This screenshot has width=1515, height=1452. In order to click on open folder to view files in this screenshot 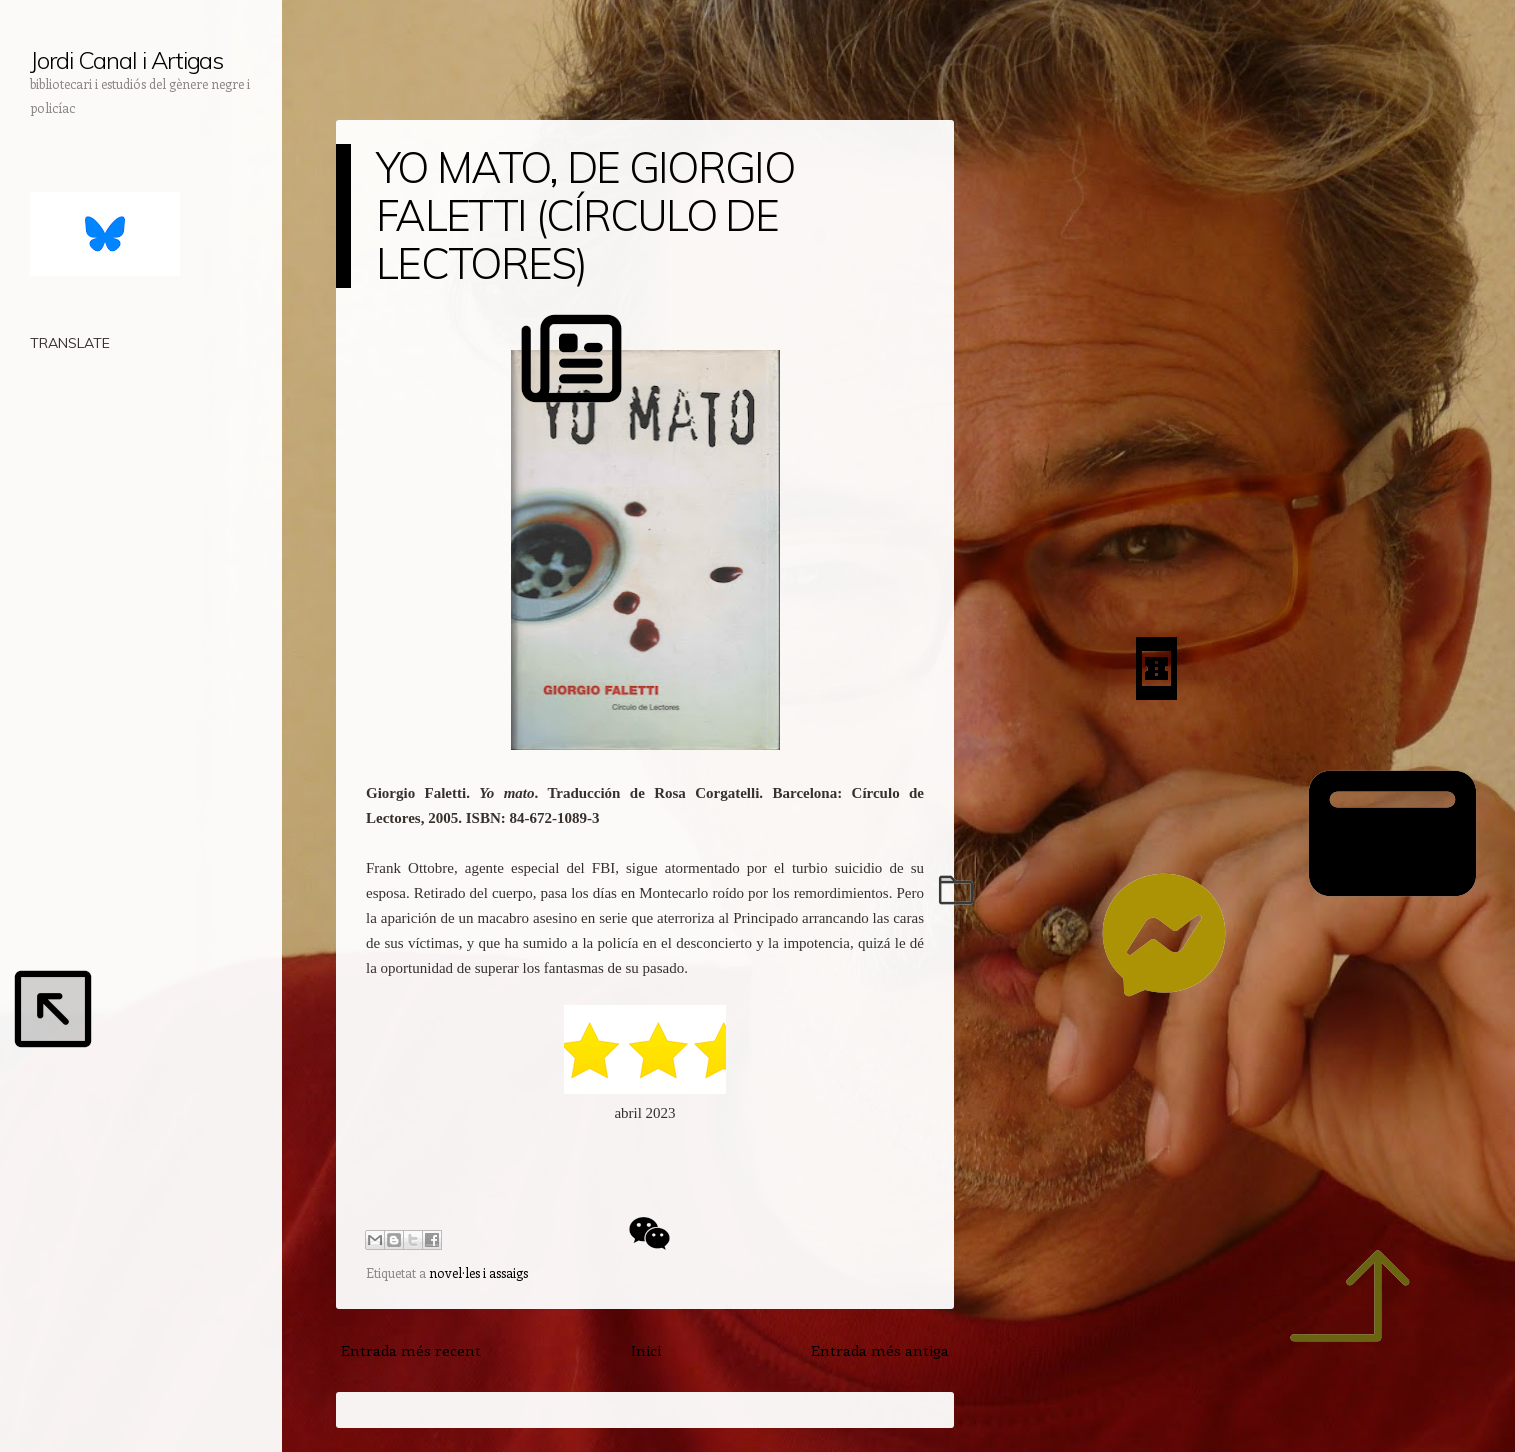, I will do `click(956, 890)`.